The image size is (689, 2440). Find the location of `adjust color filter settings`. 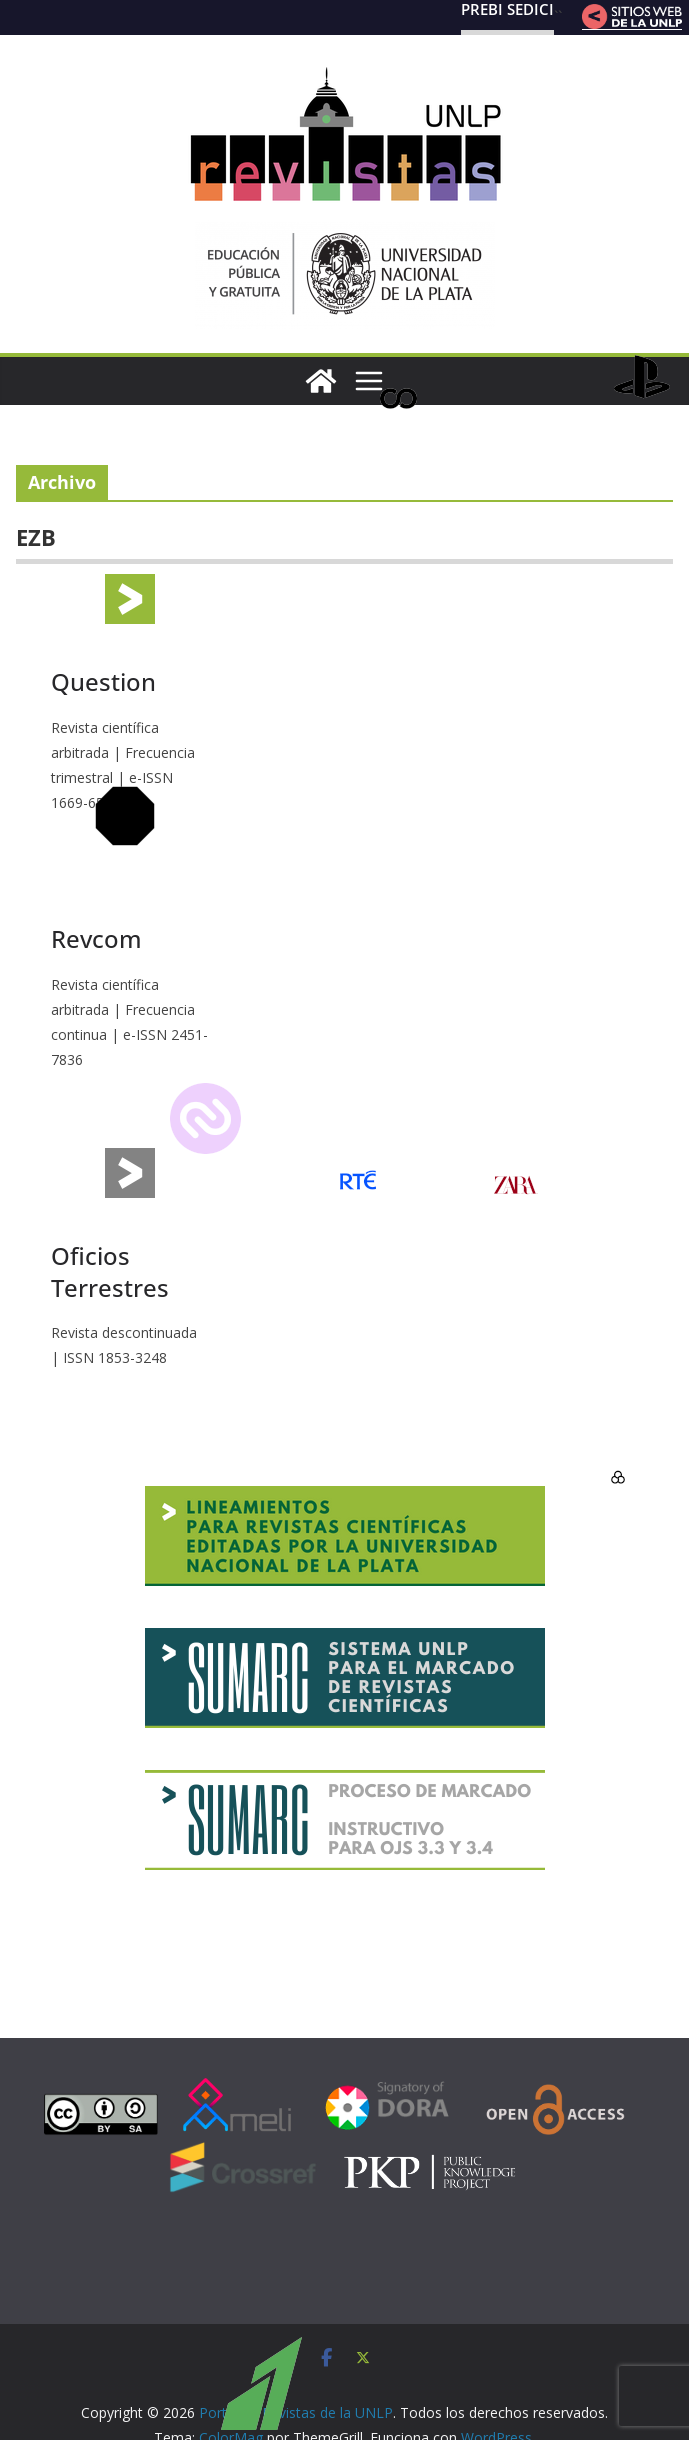

adjust color filter settings is located at coordinates (618, 1478).